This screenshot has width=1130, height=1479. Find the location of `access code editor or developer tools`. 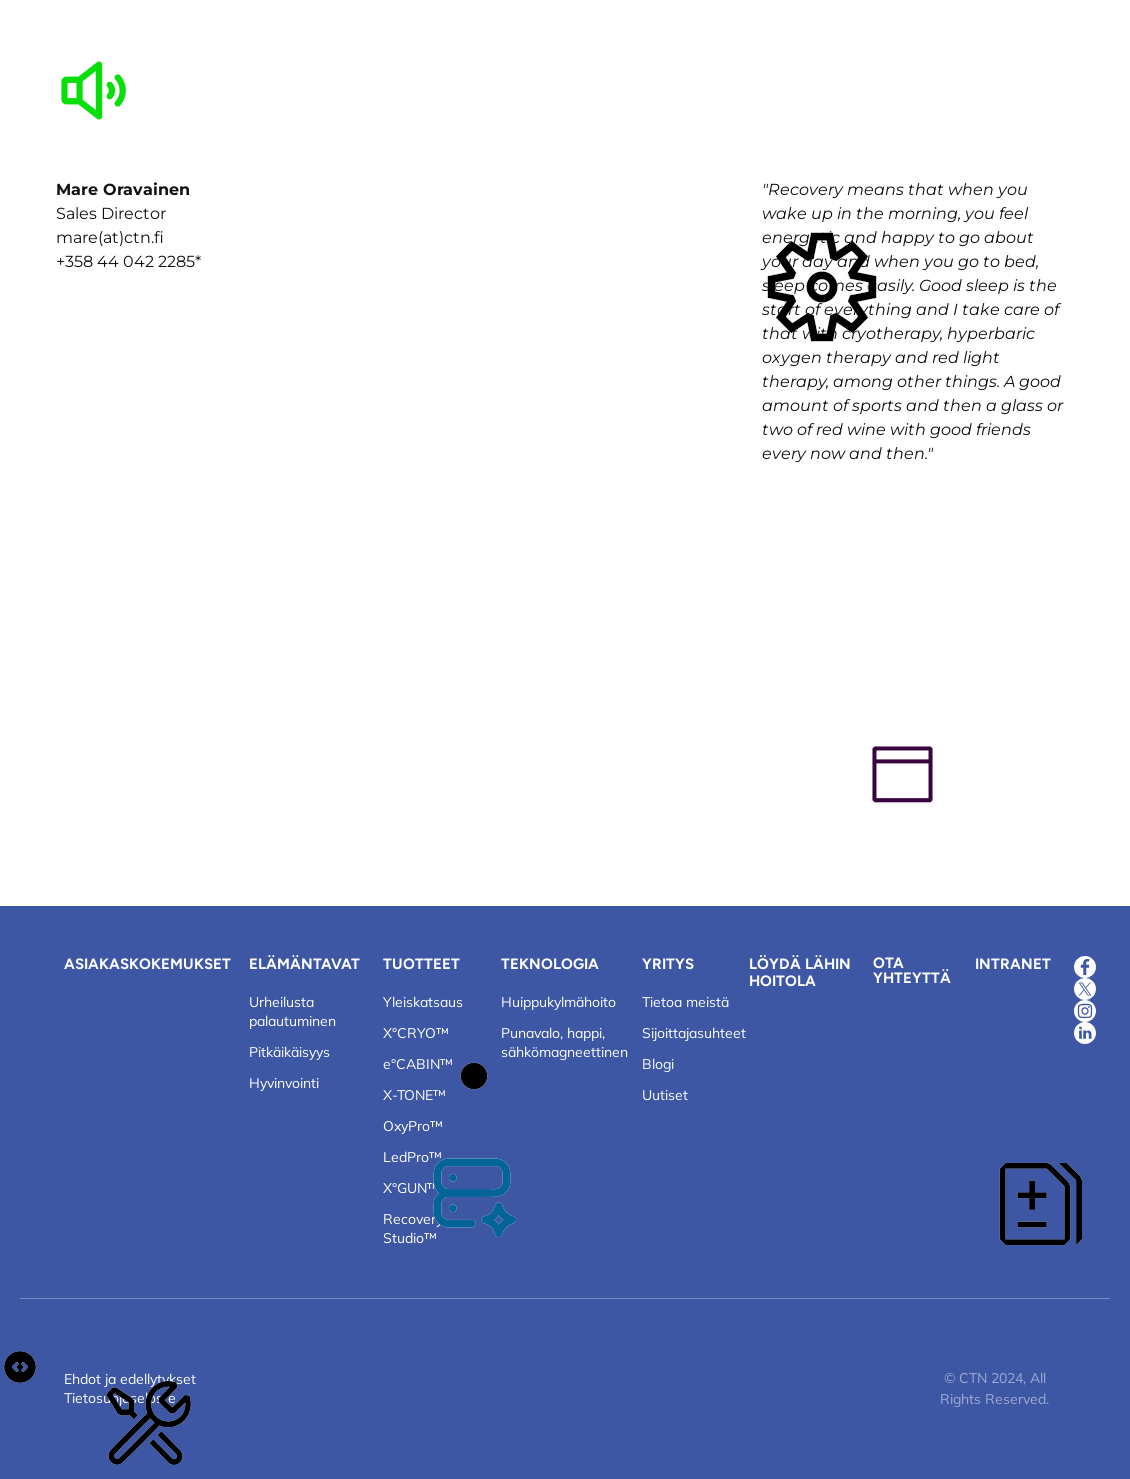

access code editor or developer tools is located at coordinates (20, 1367).